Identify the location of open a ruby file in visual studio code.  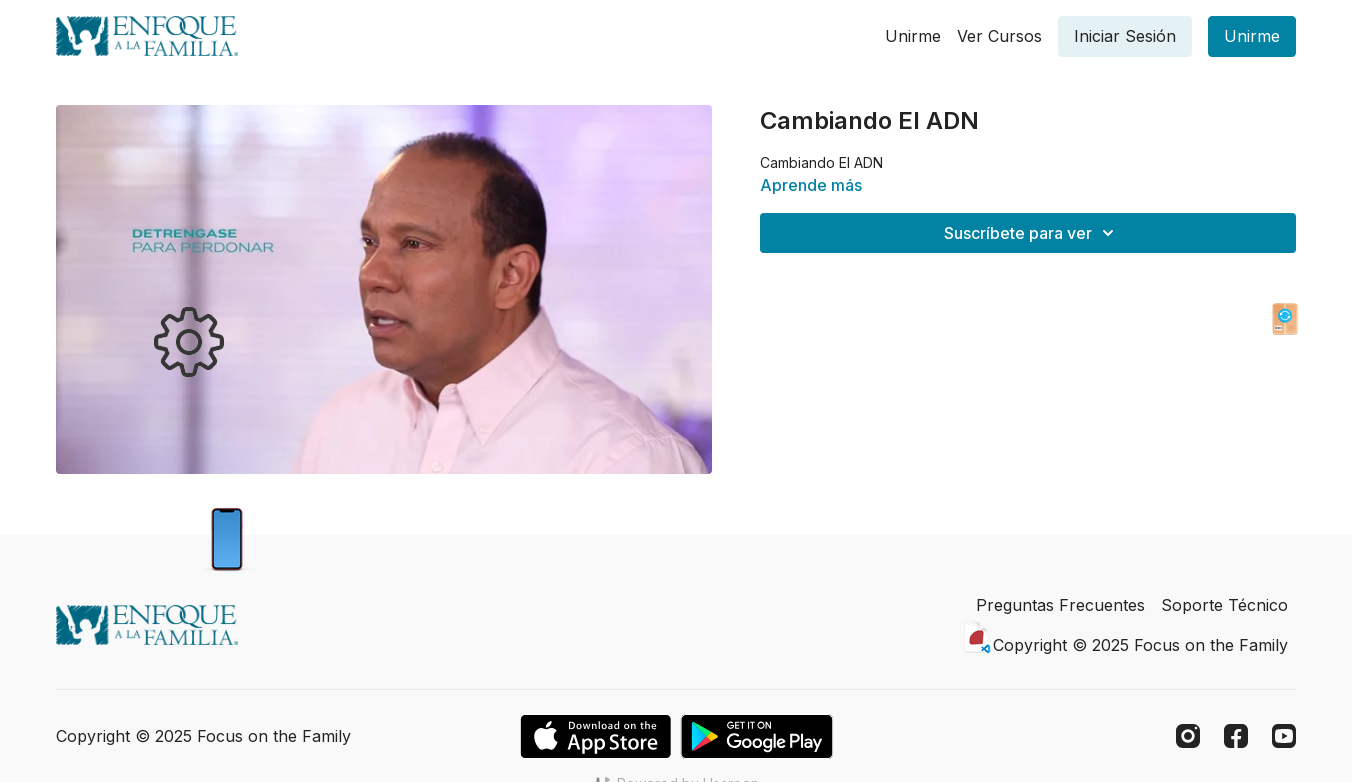
(976, 637).